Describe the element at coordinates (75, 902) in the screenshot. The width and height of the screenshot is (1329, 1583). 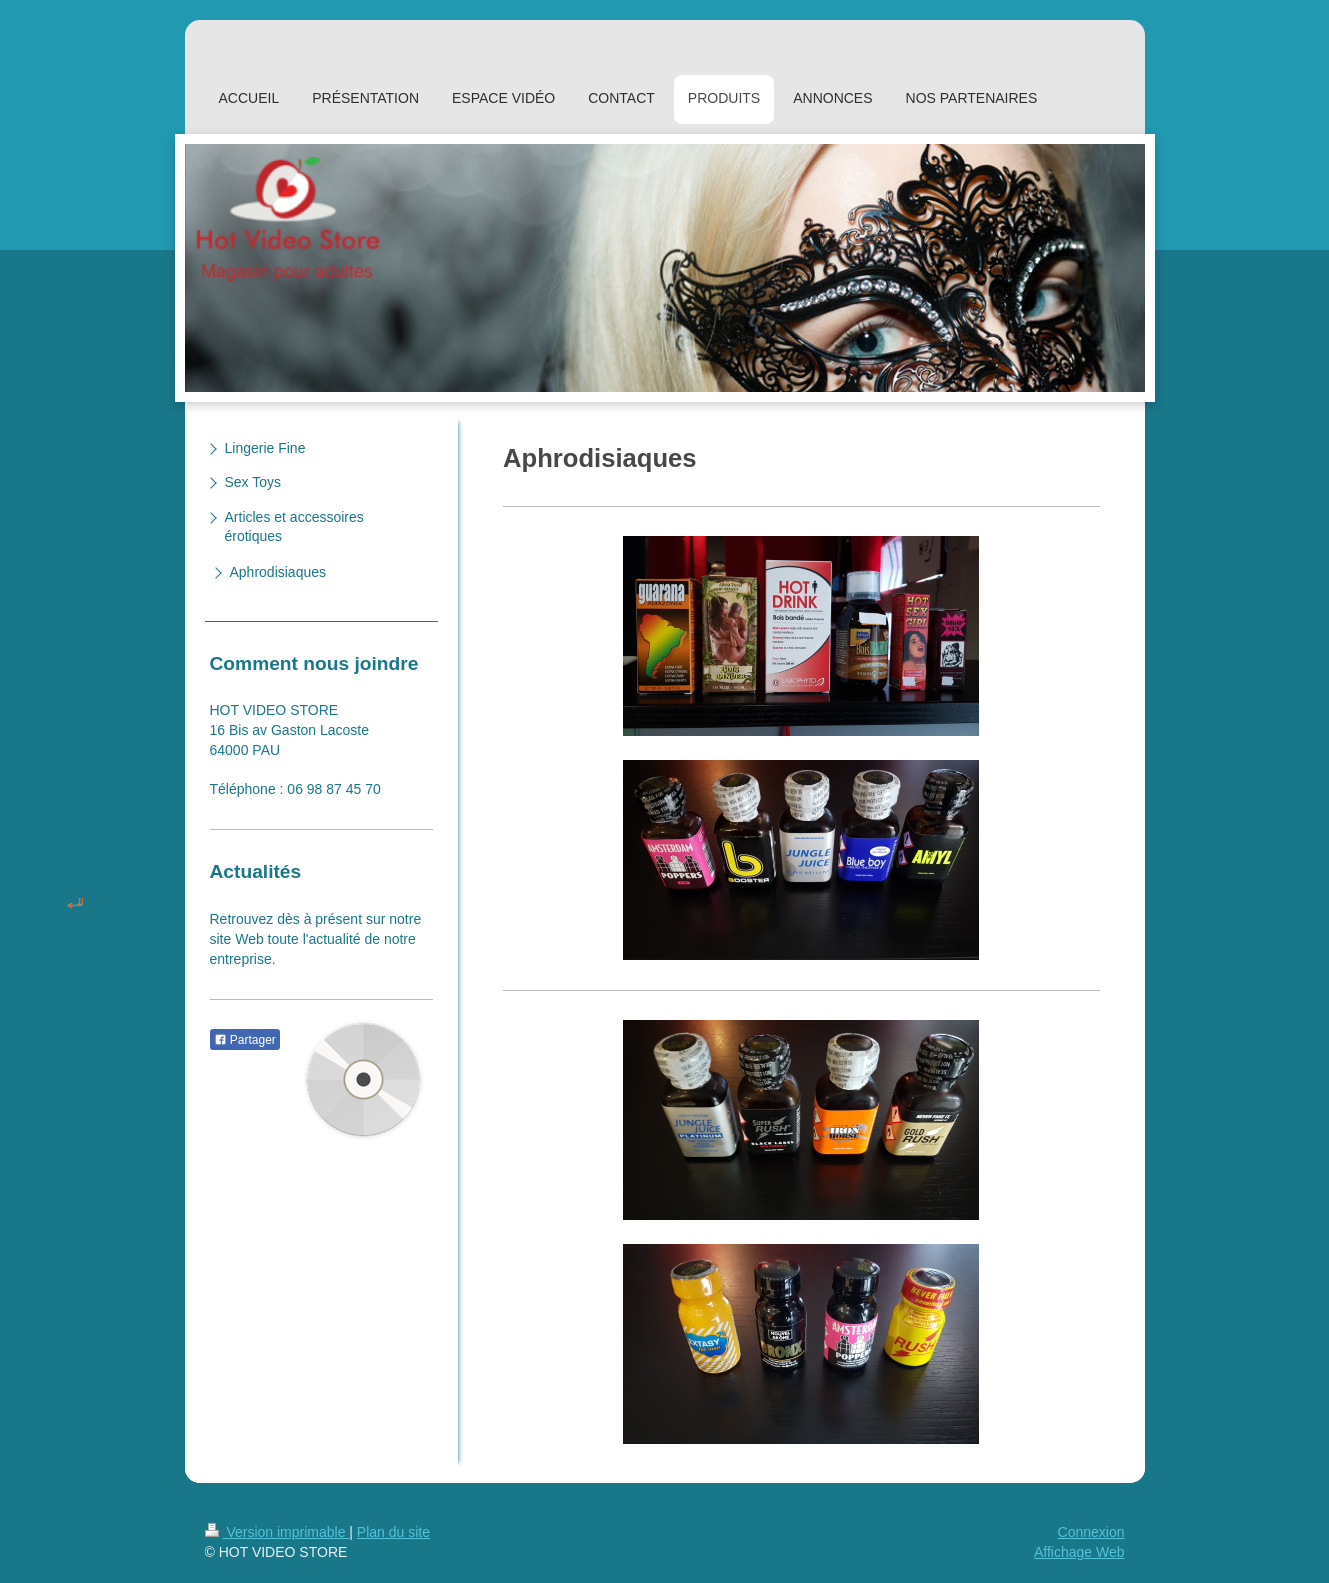
I see `reply to all recipients of an email` at that location.